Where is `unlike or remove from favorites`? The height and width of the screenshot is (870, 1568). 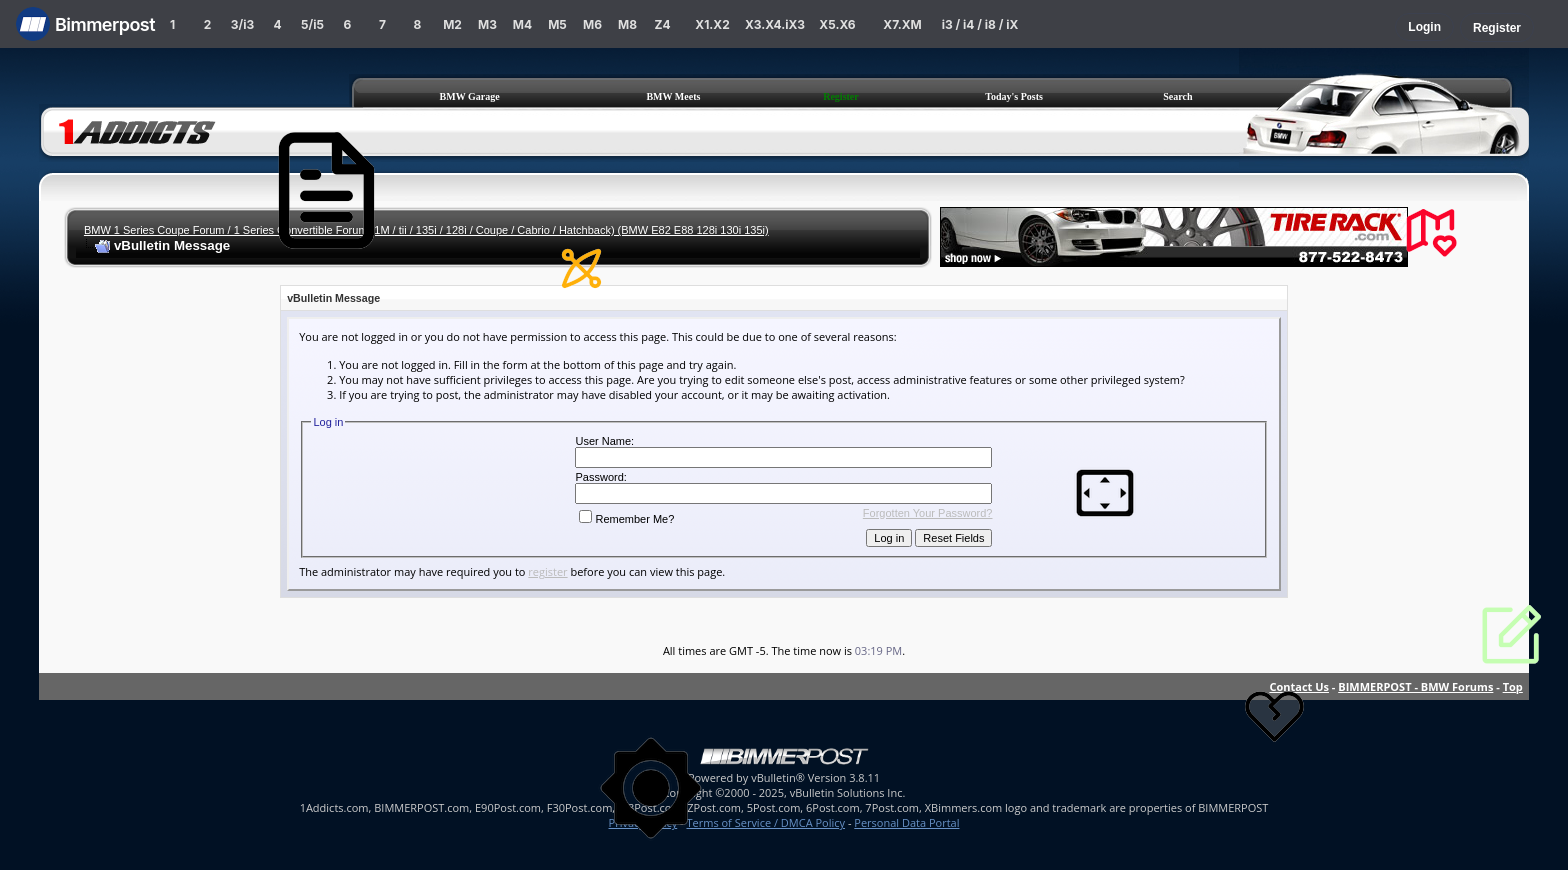 unlike or remove from favorites is located at coordinates (1274, 714).